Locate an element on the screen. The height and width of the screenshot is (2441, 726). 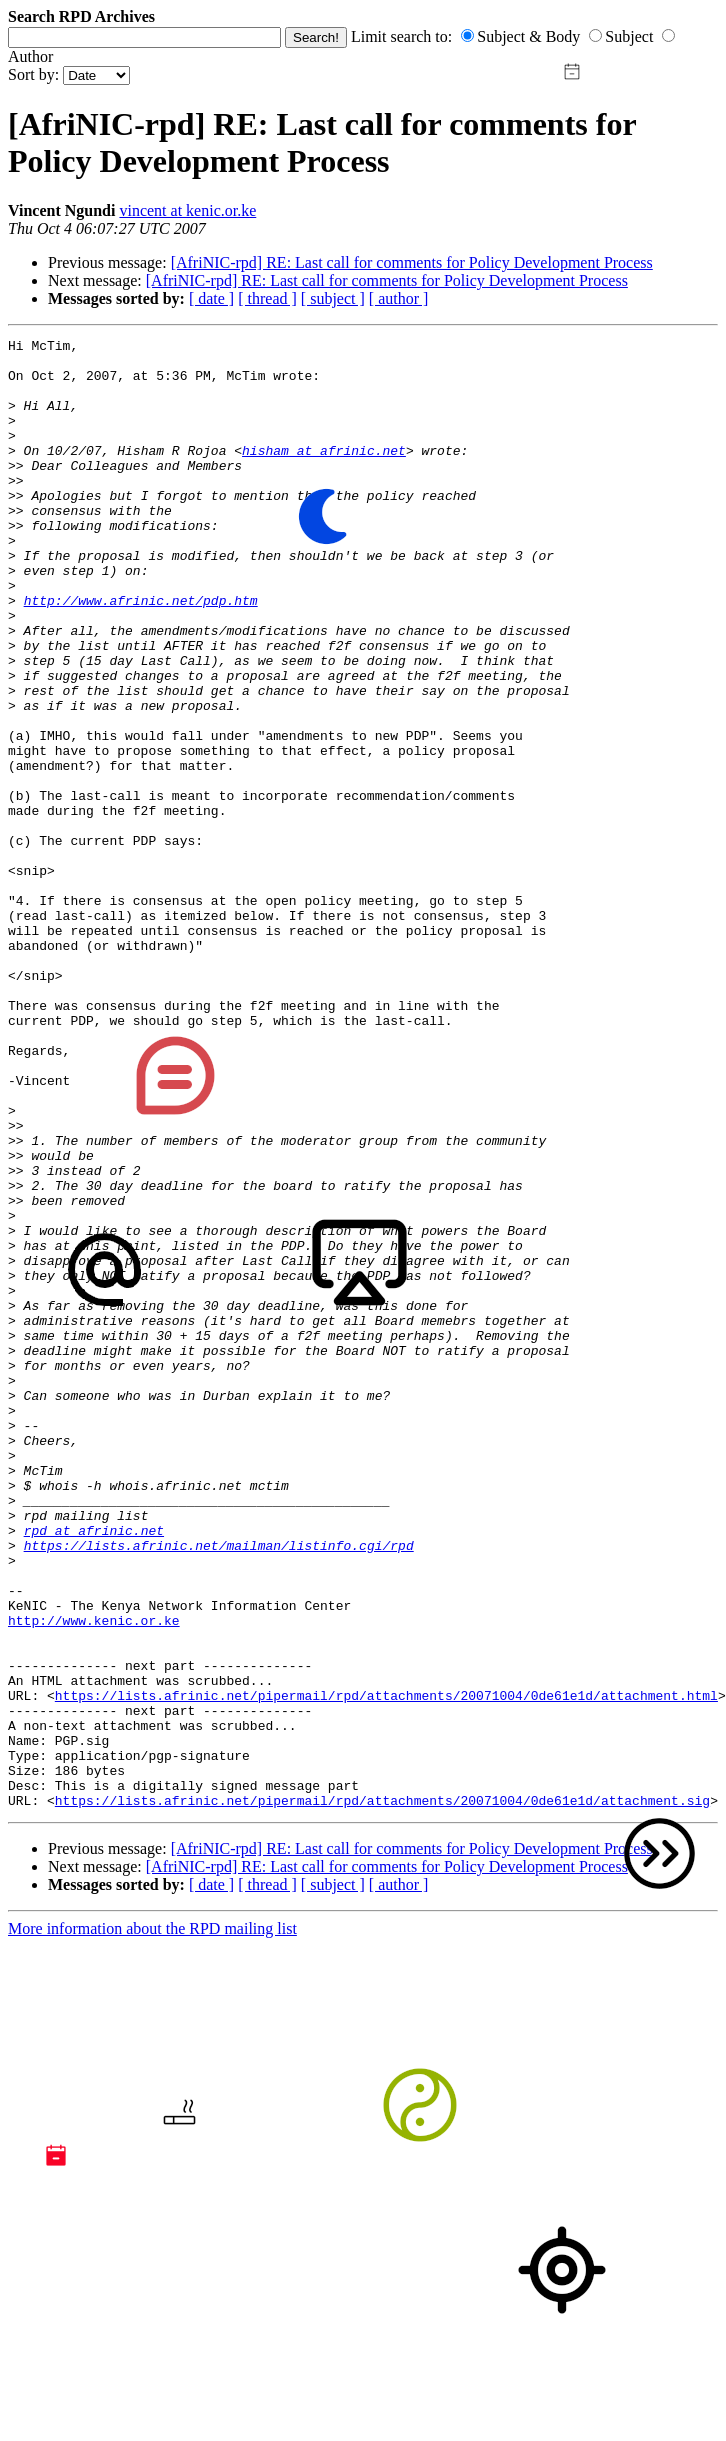
stream content to an external display is located at coordinates (359, 1262).